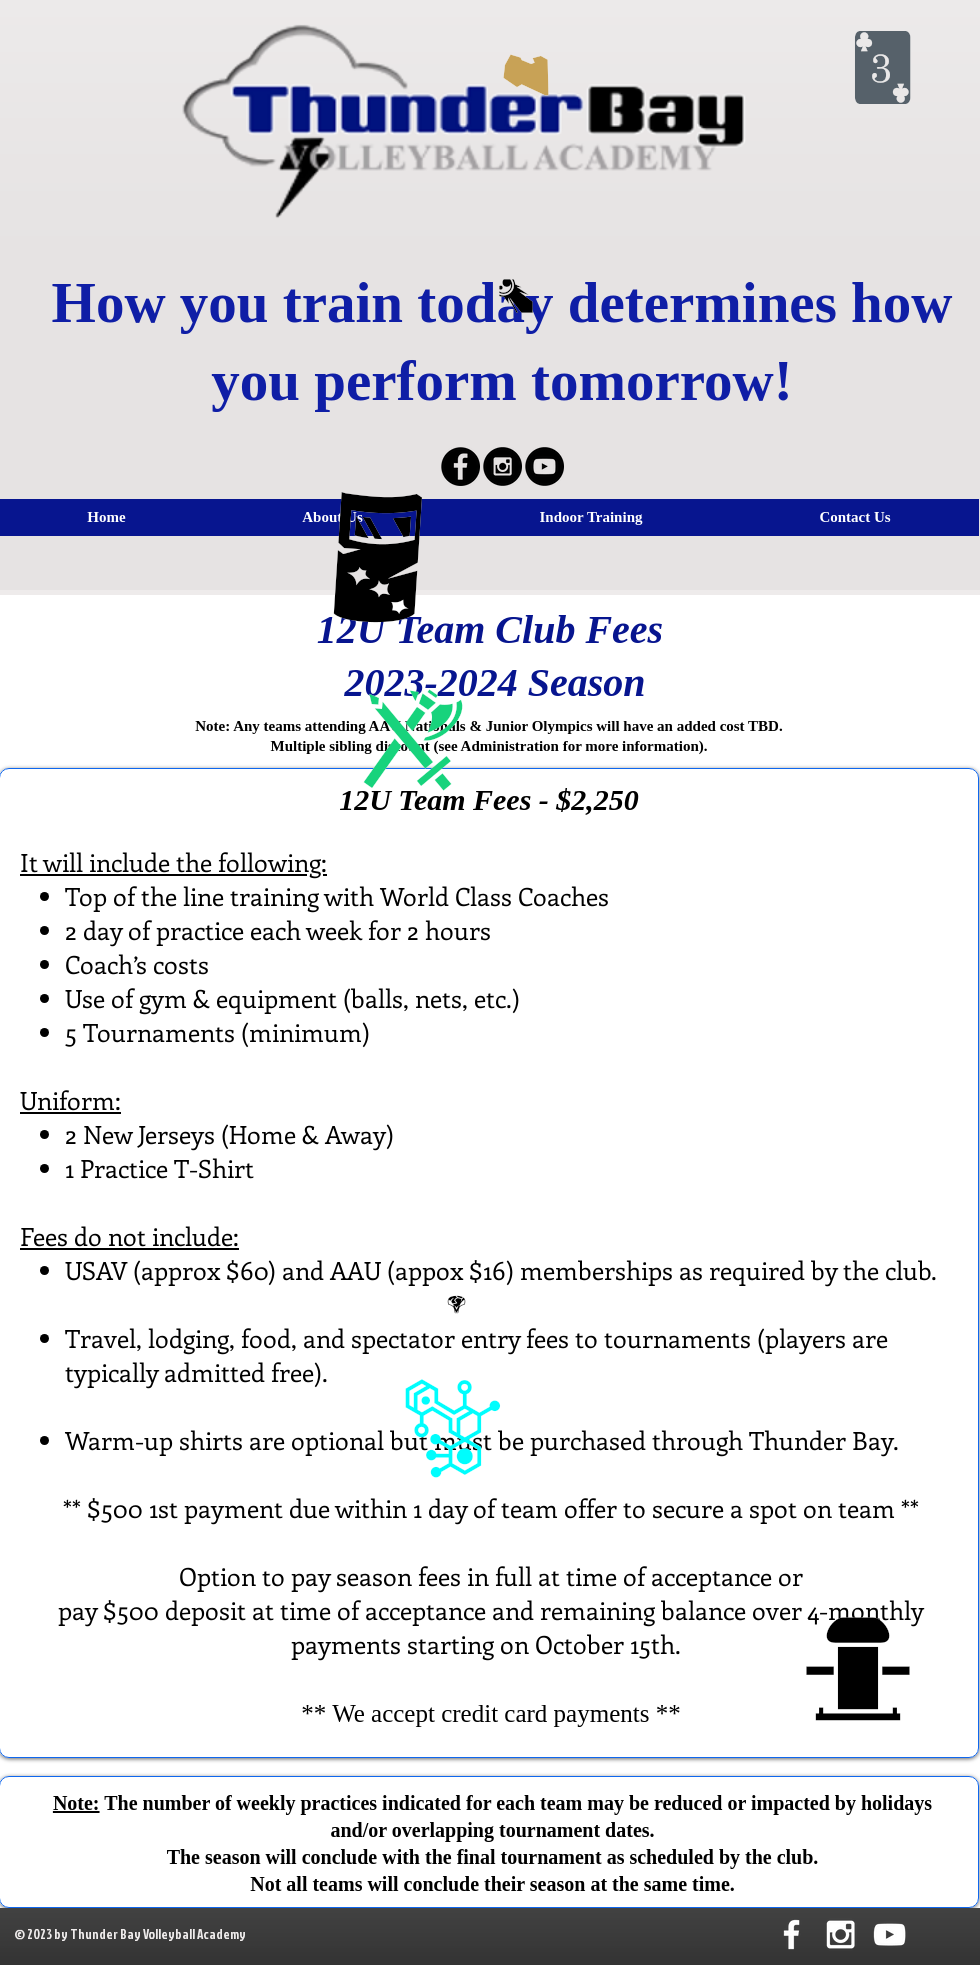 Image resolution: width=980 pixels, height=1965 pixels. Describe the element at coordinates (456, 1304) in the screenshot. I see `enemy defeated or kill count indicator` at that location.